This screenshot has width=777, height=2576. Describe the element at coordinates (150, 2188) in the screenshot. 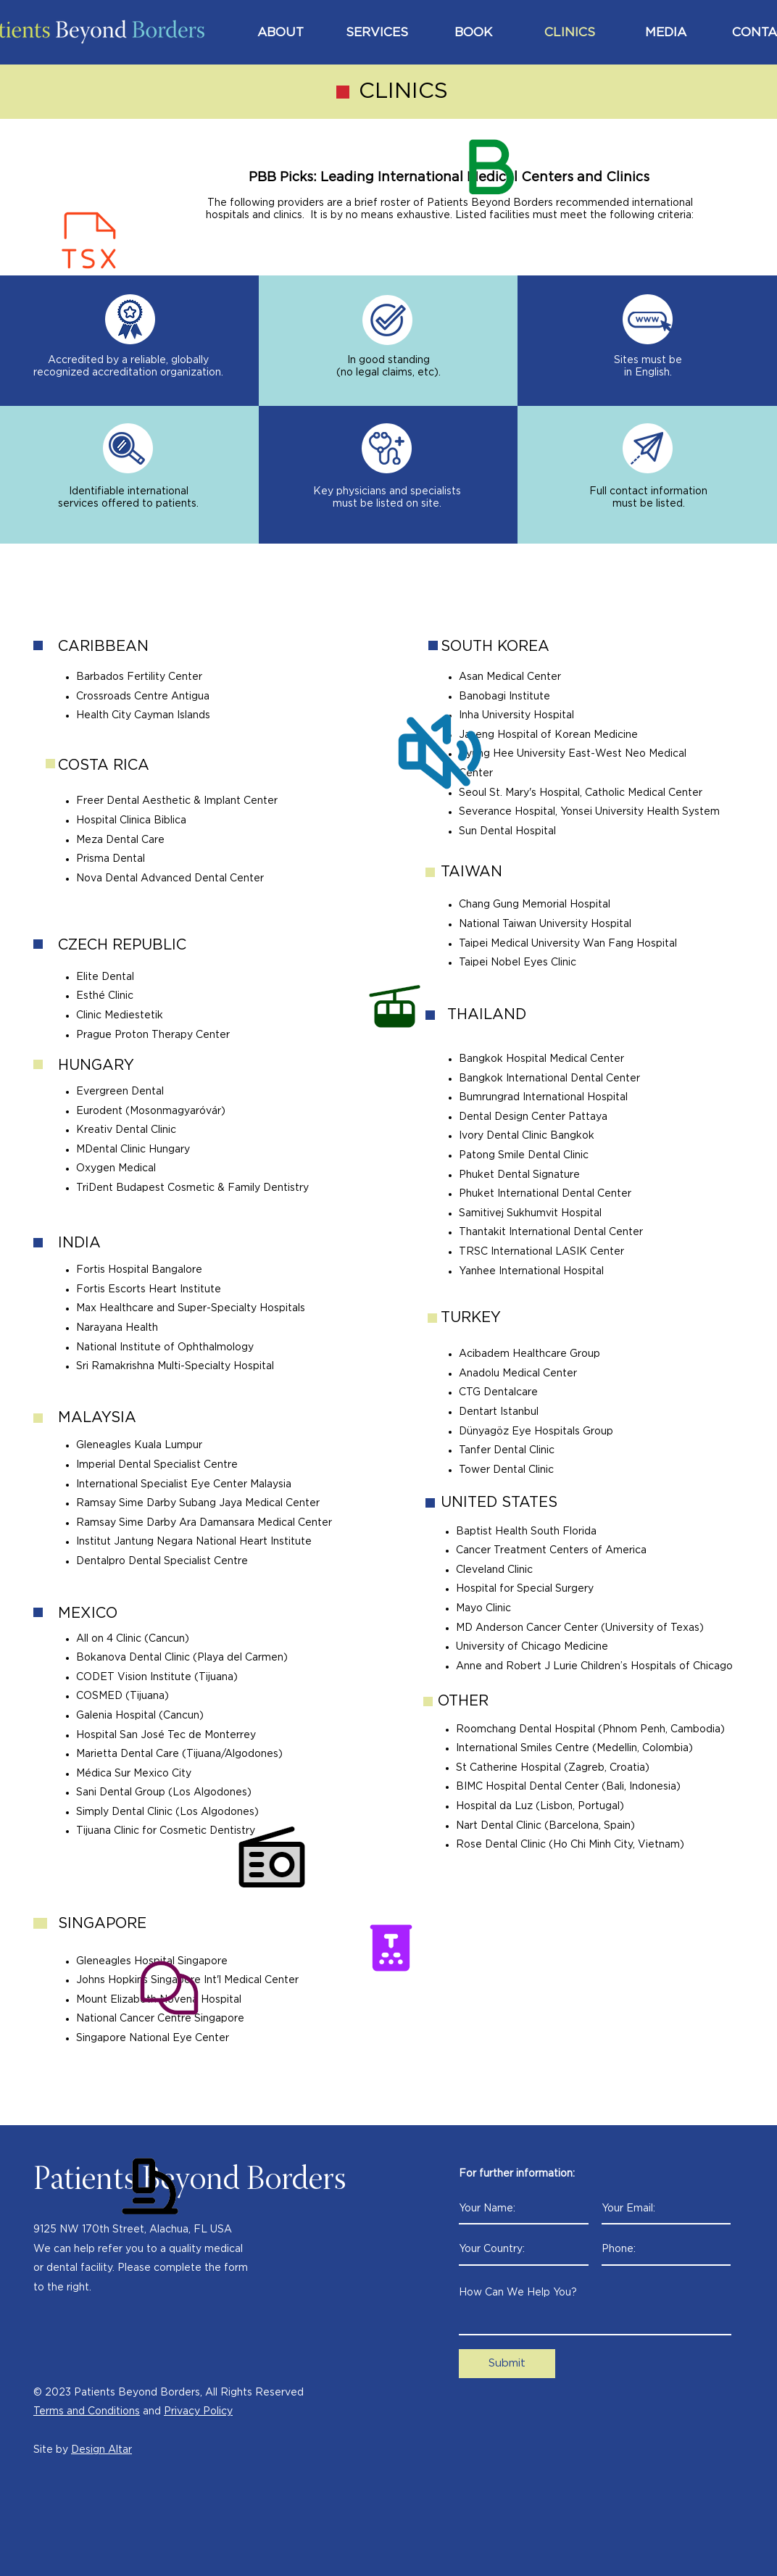

I see `access research or laboratory tools` at that location.